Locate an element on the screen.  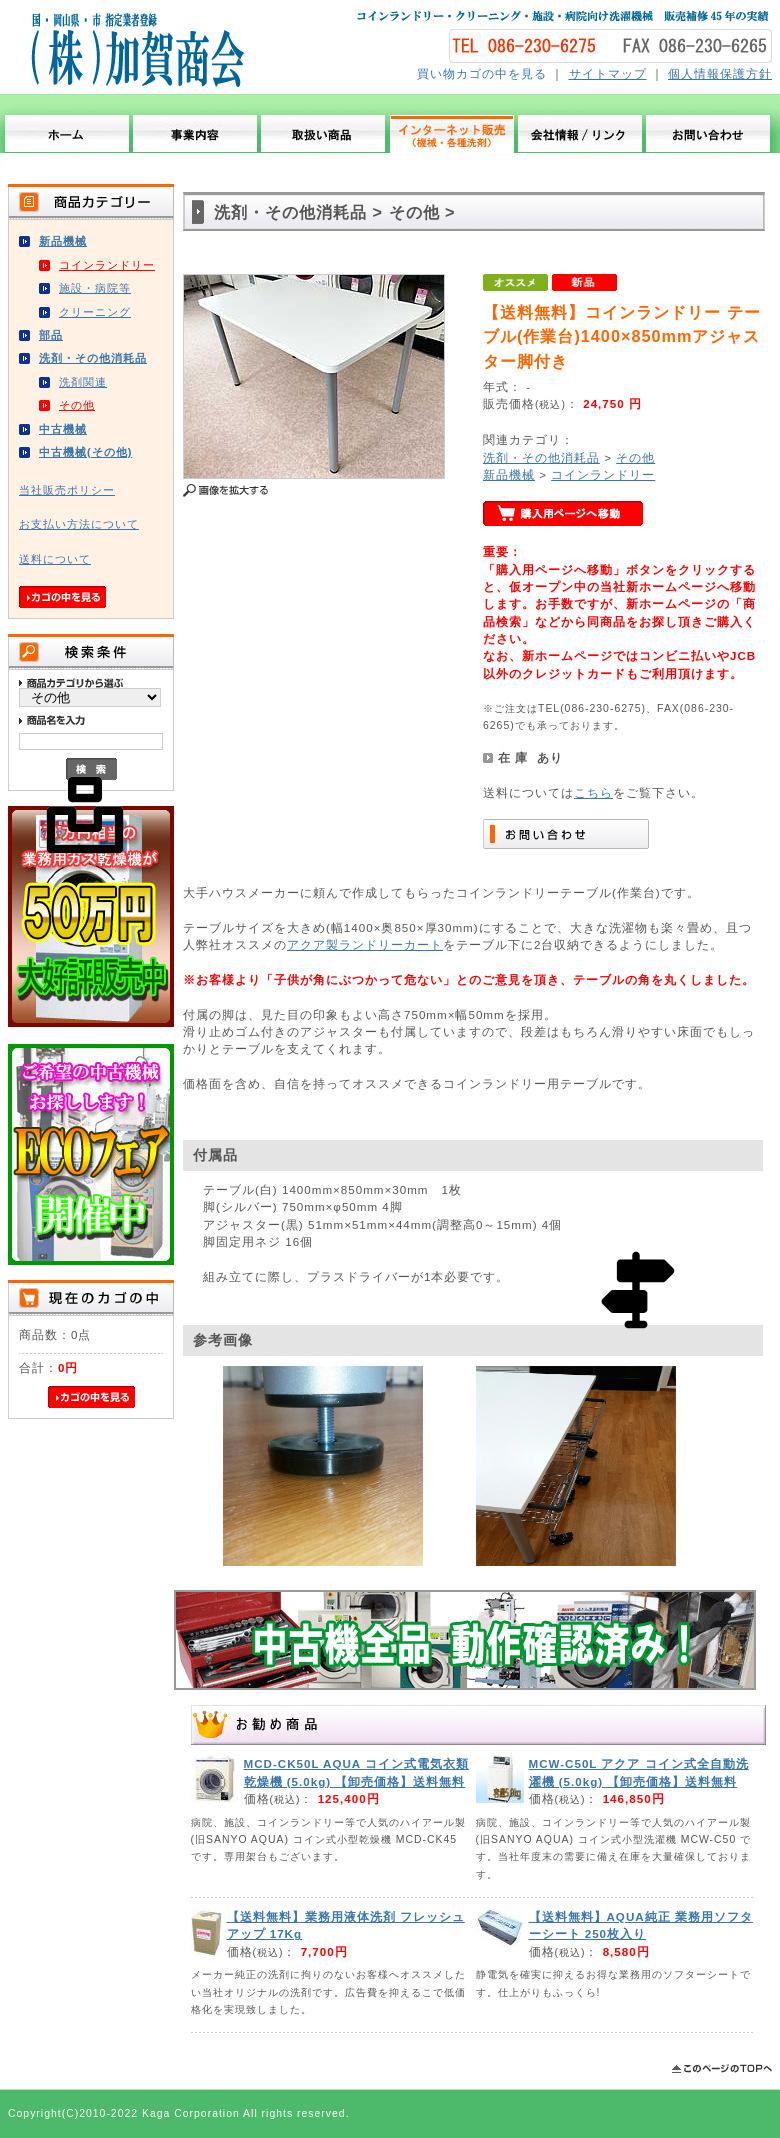
access unsplash photo library is located at coordinates (85, 815).